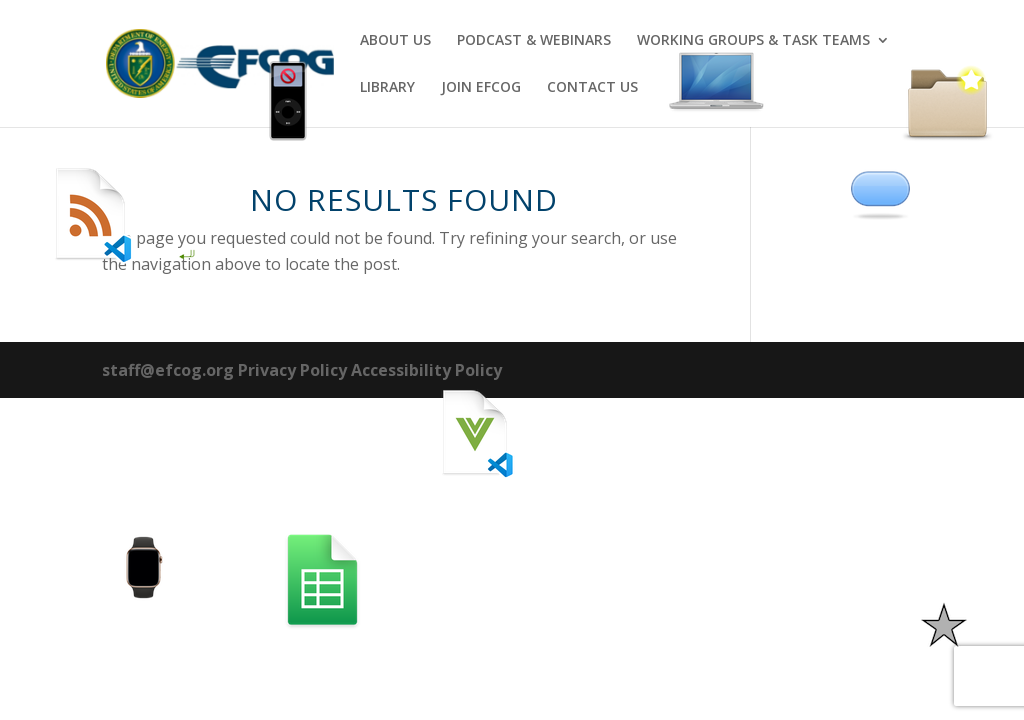  What do you see at coordinates (880, 191) in the screenshot?
I see `add or manage labels for items` at bounding box center [880, 191].